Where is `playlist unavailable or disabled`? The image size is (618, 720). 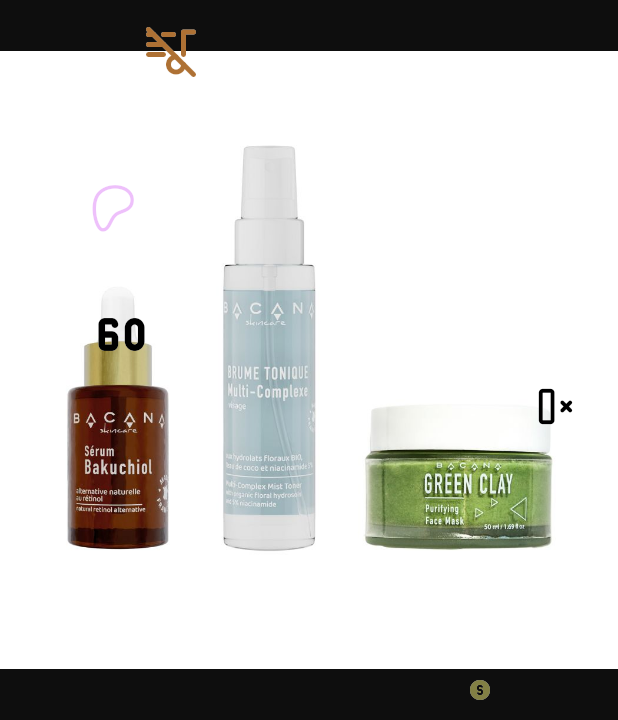
playlist unavailable or disabled is located at coordinates (171, 52).